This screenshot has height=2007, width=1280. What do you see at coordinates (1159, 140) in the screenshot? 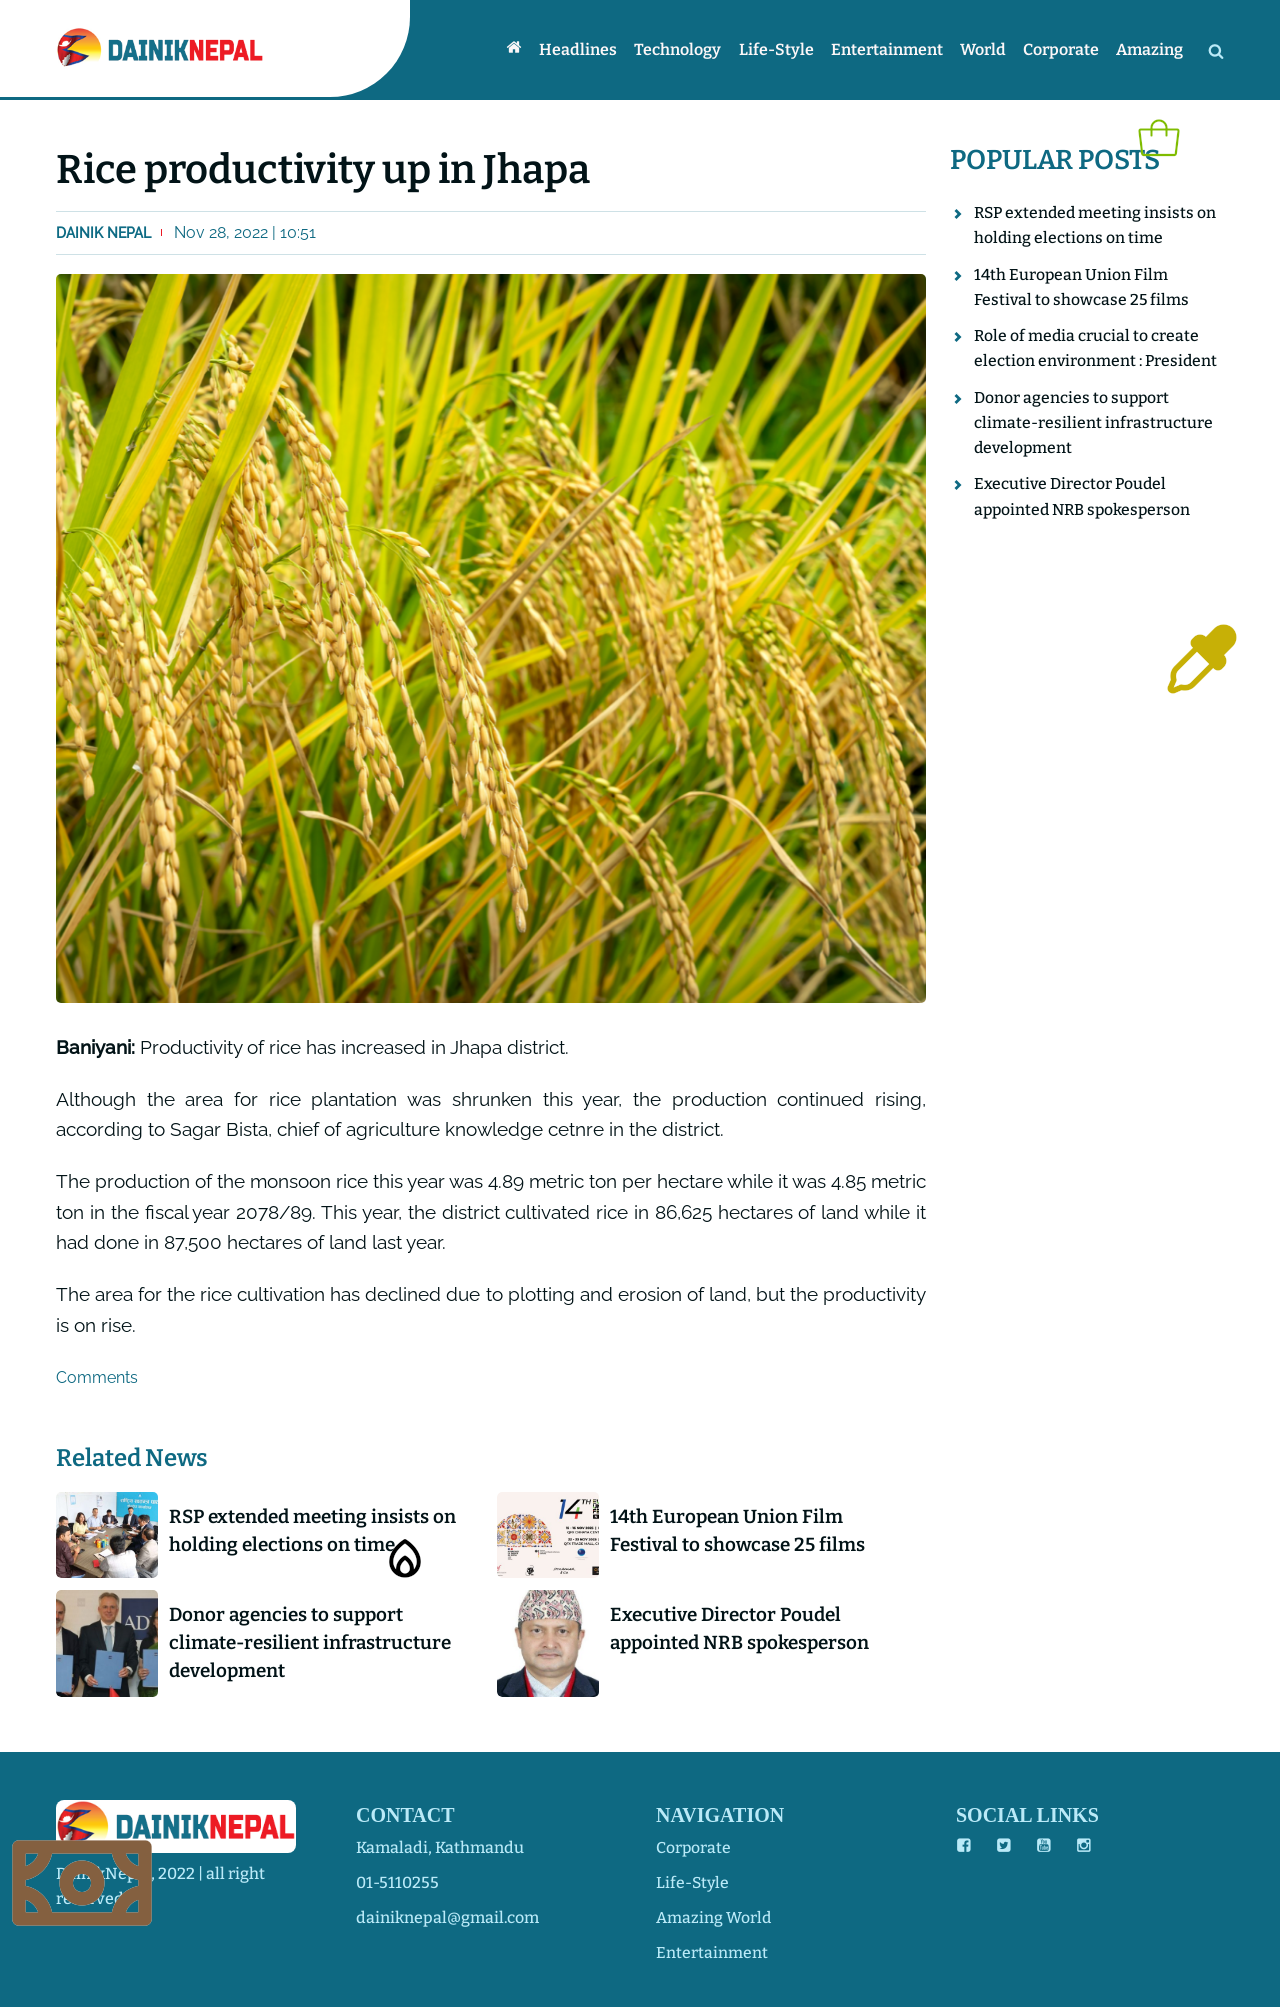
I see `view your shopping bag` at bounding box center [1159, 140].